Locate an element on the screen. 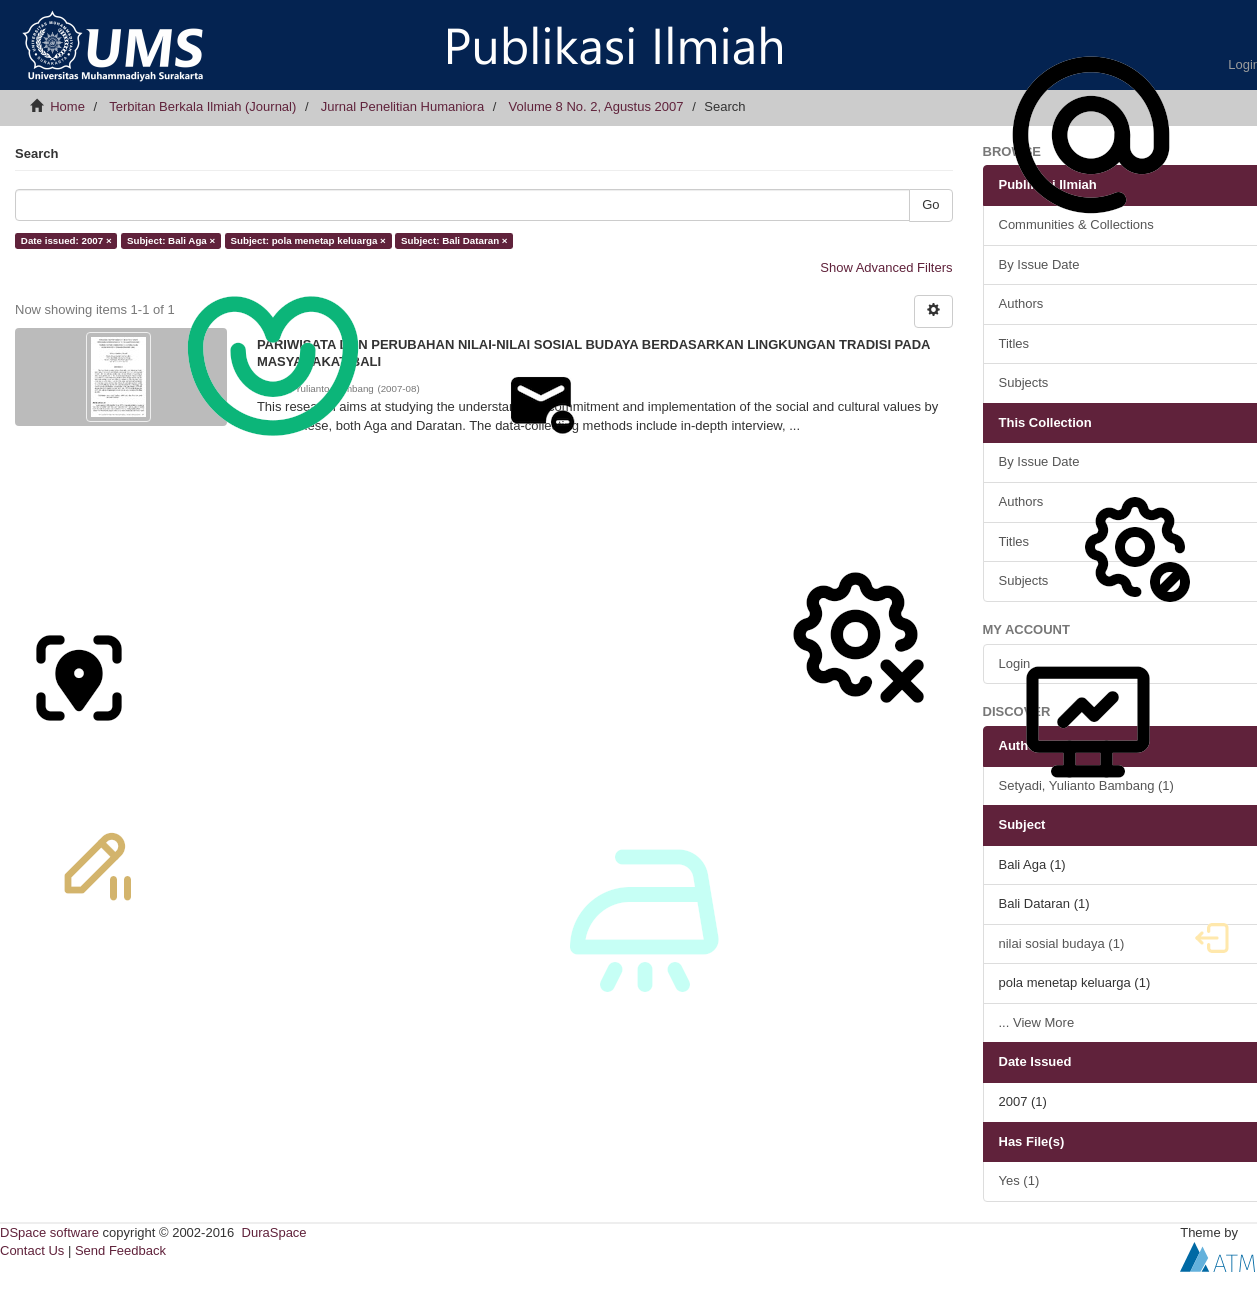  log out of your account is located at coordinates (1212, 938).